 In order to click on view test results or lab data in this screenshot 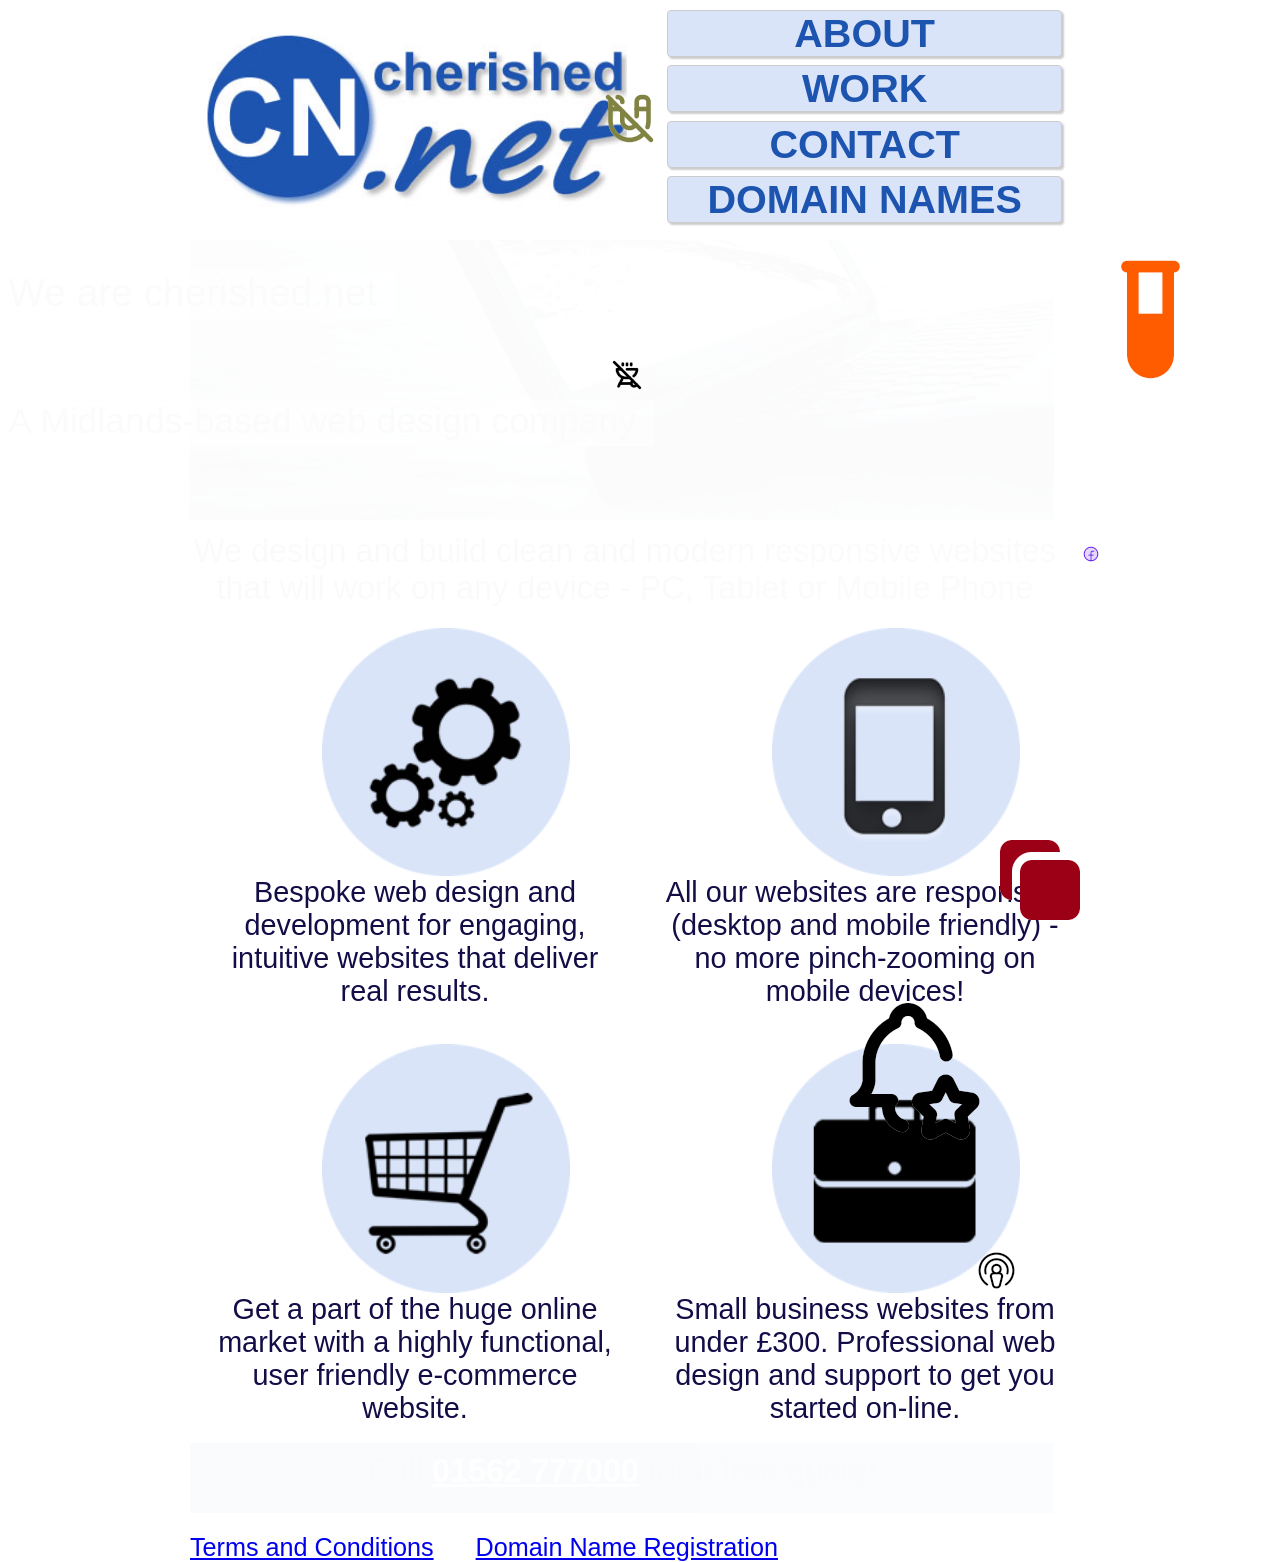, I will do `click(1150, 319)`.